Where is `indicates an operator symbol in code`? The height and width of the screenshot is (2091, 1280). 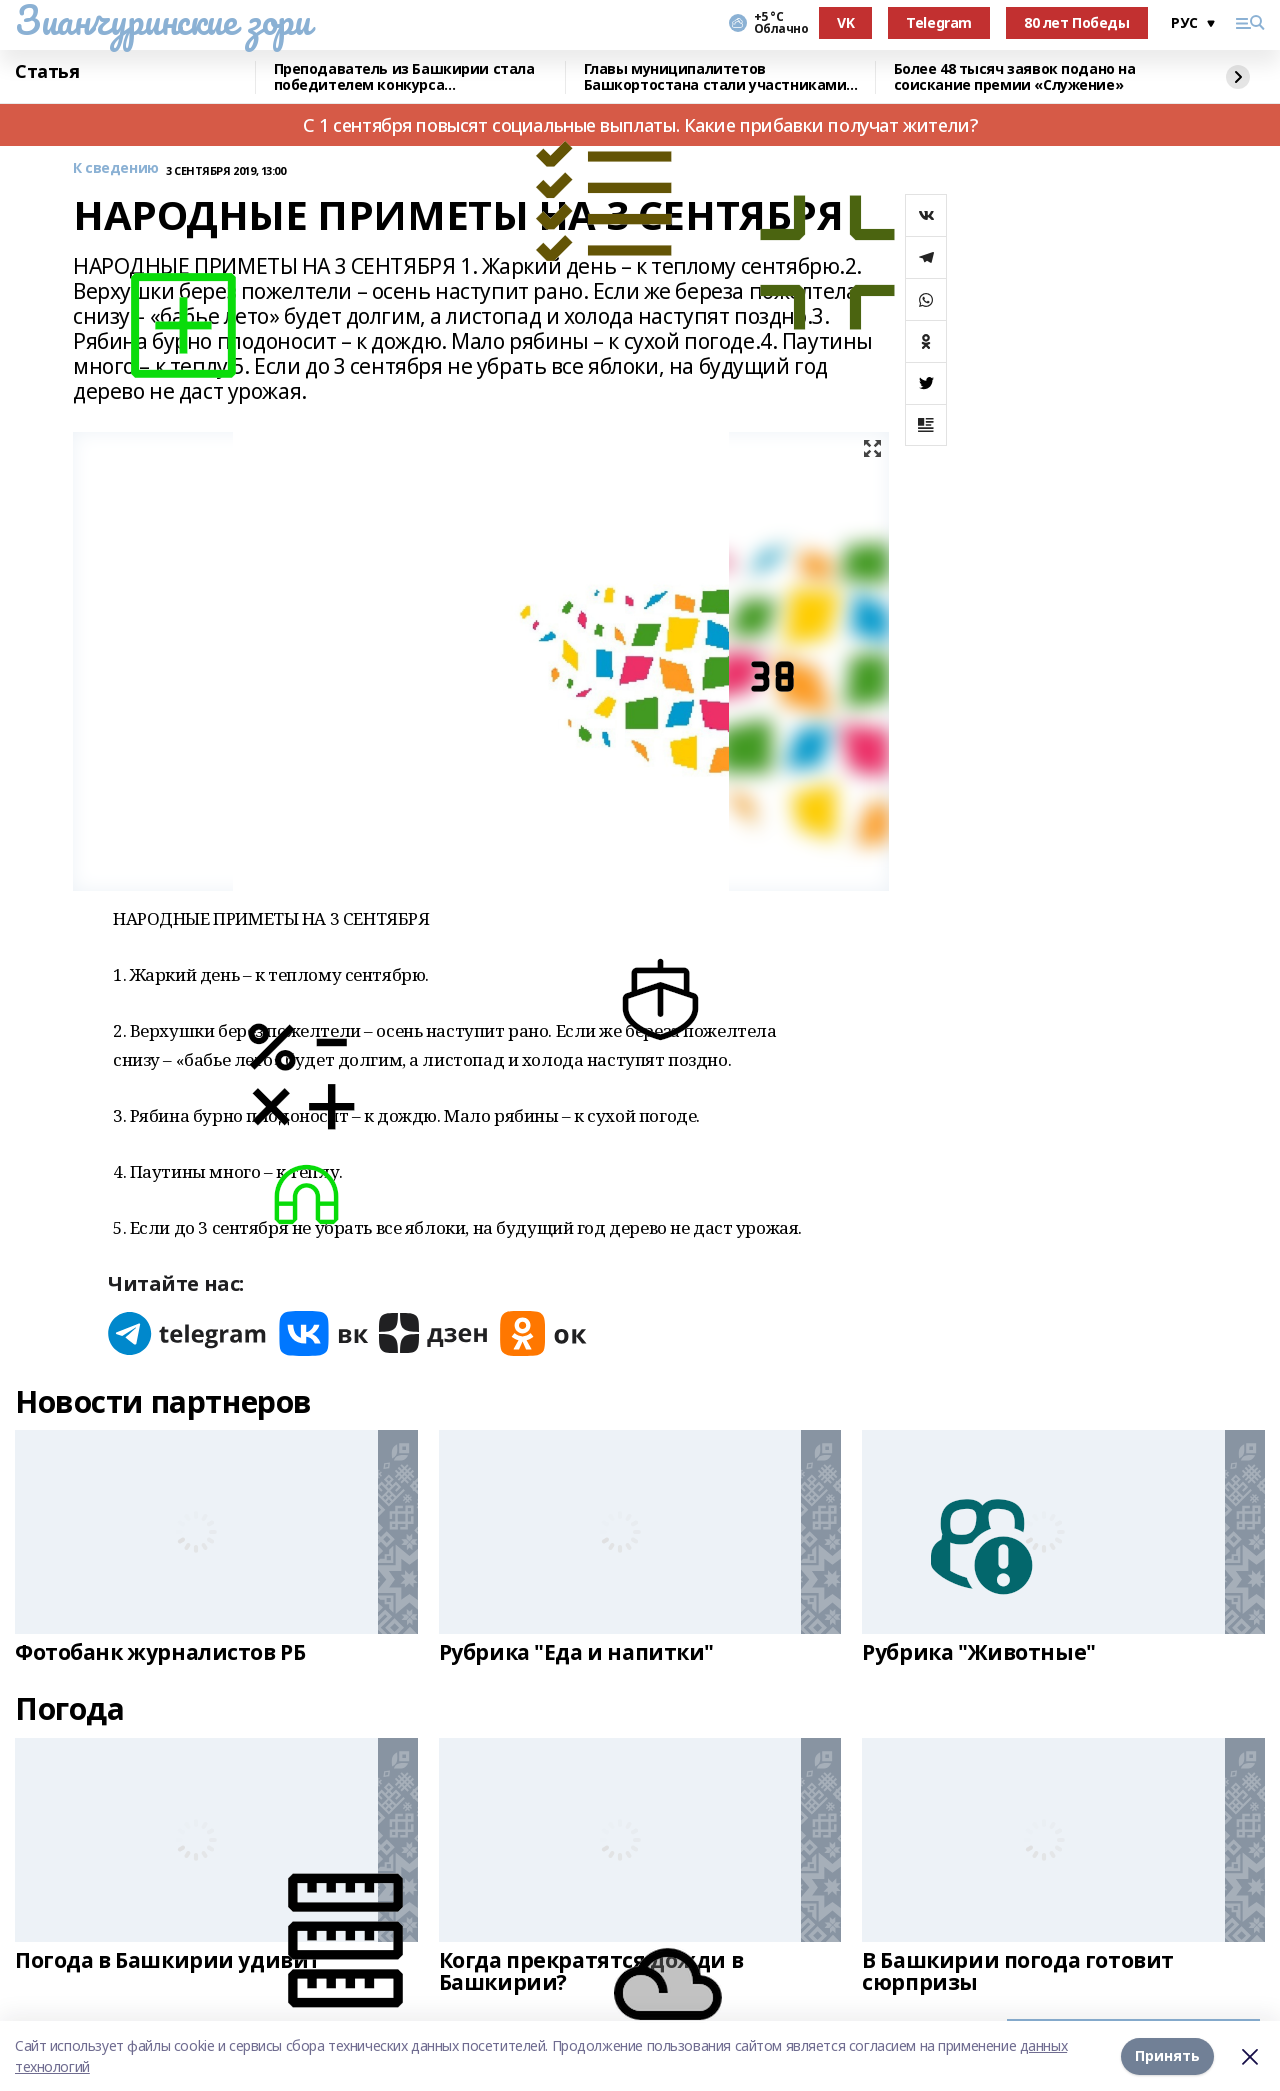
indicates an operator symbol in code is located at coordinates (301, 1076).